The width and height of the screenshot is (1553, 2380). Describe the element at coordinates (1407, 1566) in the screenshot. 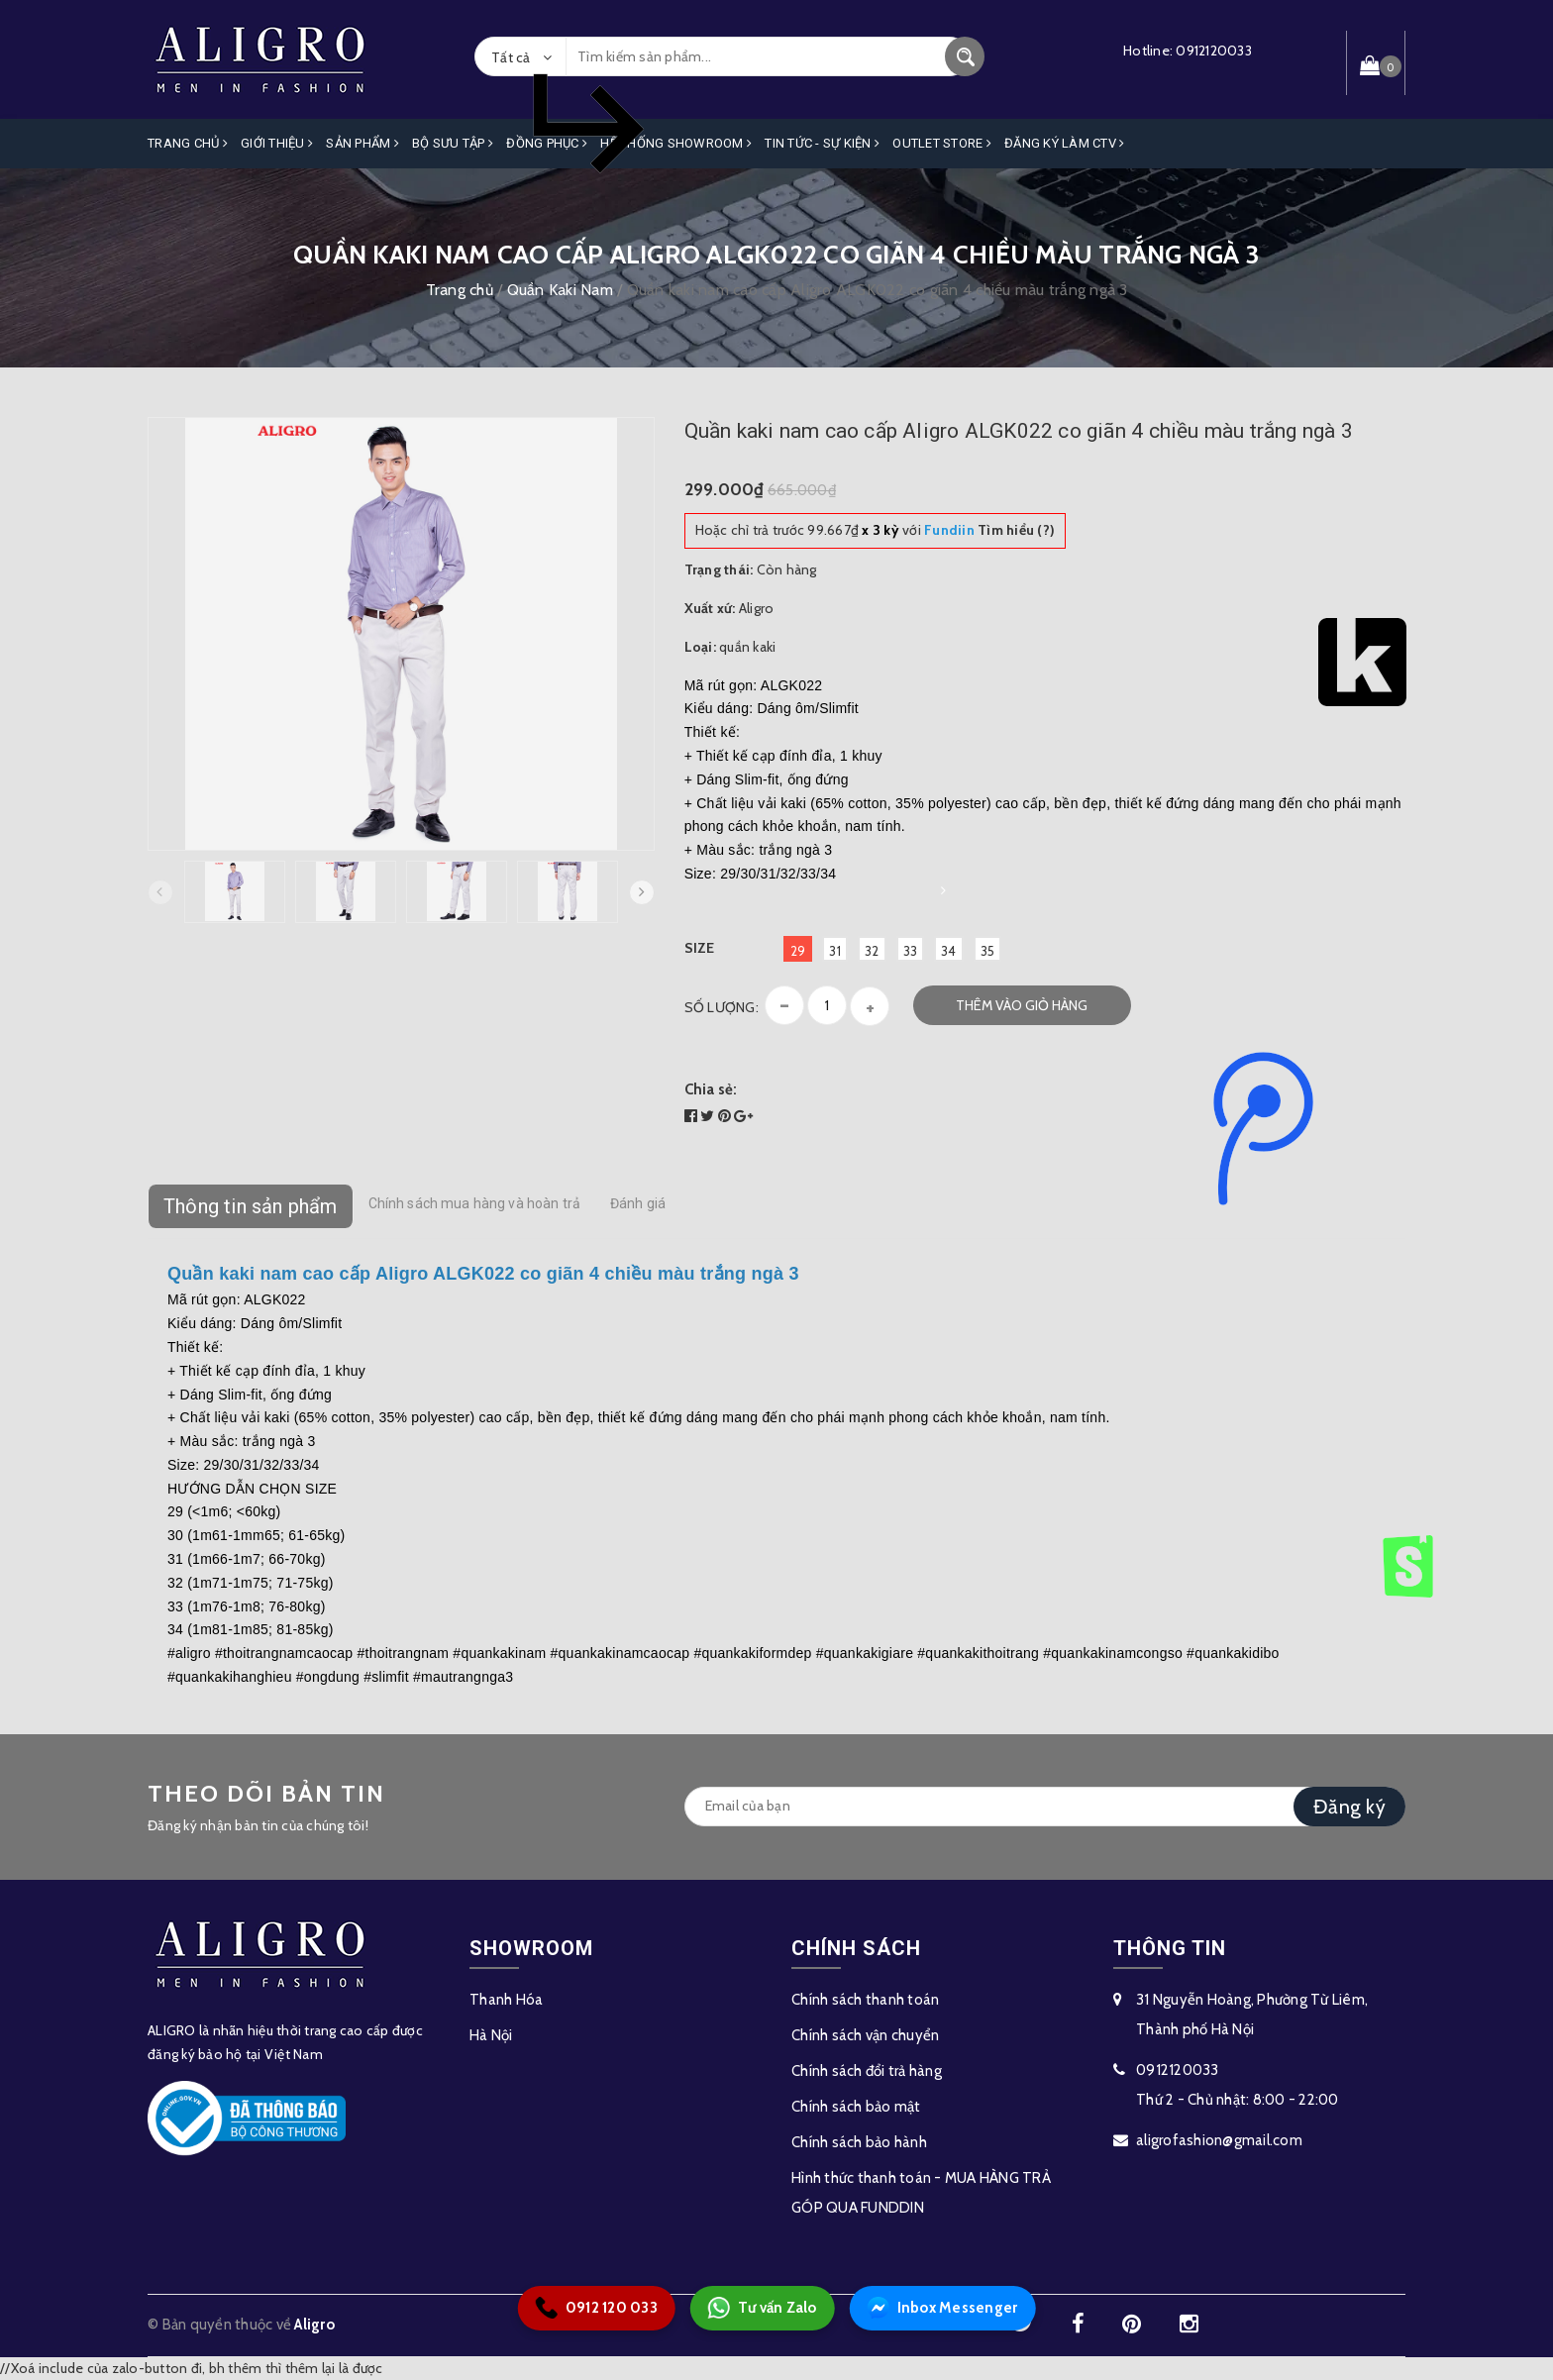

I see `open Storybook component library` at that location.